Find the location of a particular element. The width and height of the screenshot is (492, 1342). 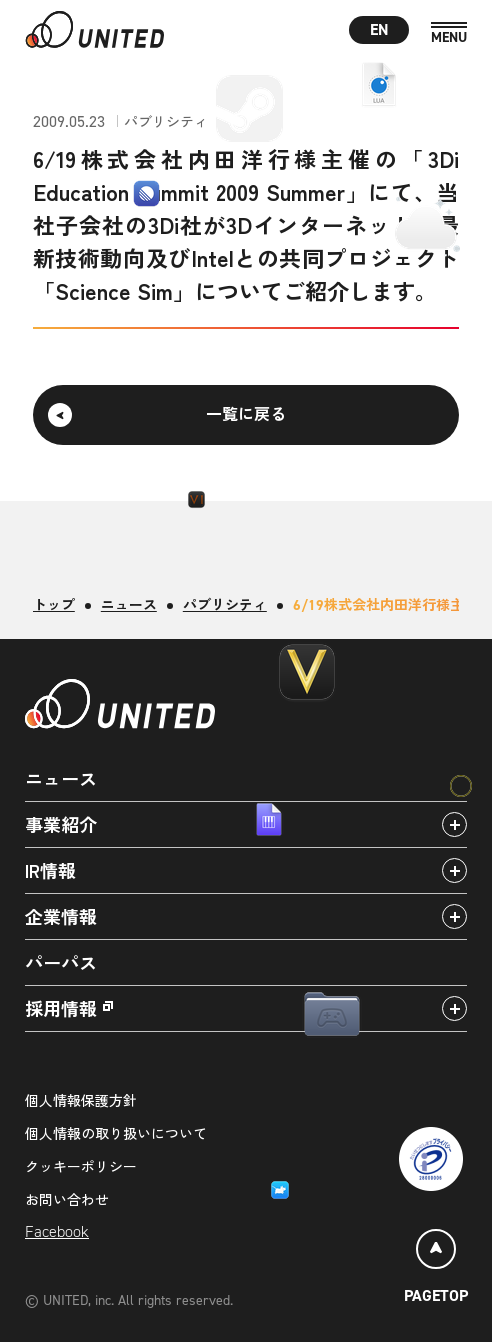

open the Linear app is located at coordinates (146, 193).